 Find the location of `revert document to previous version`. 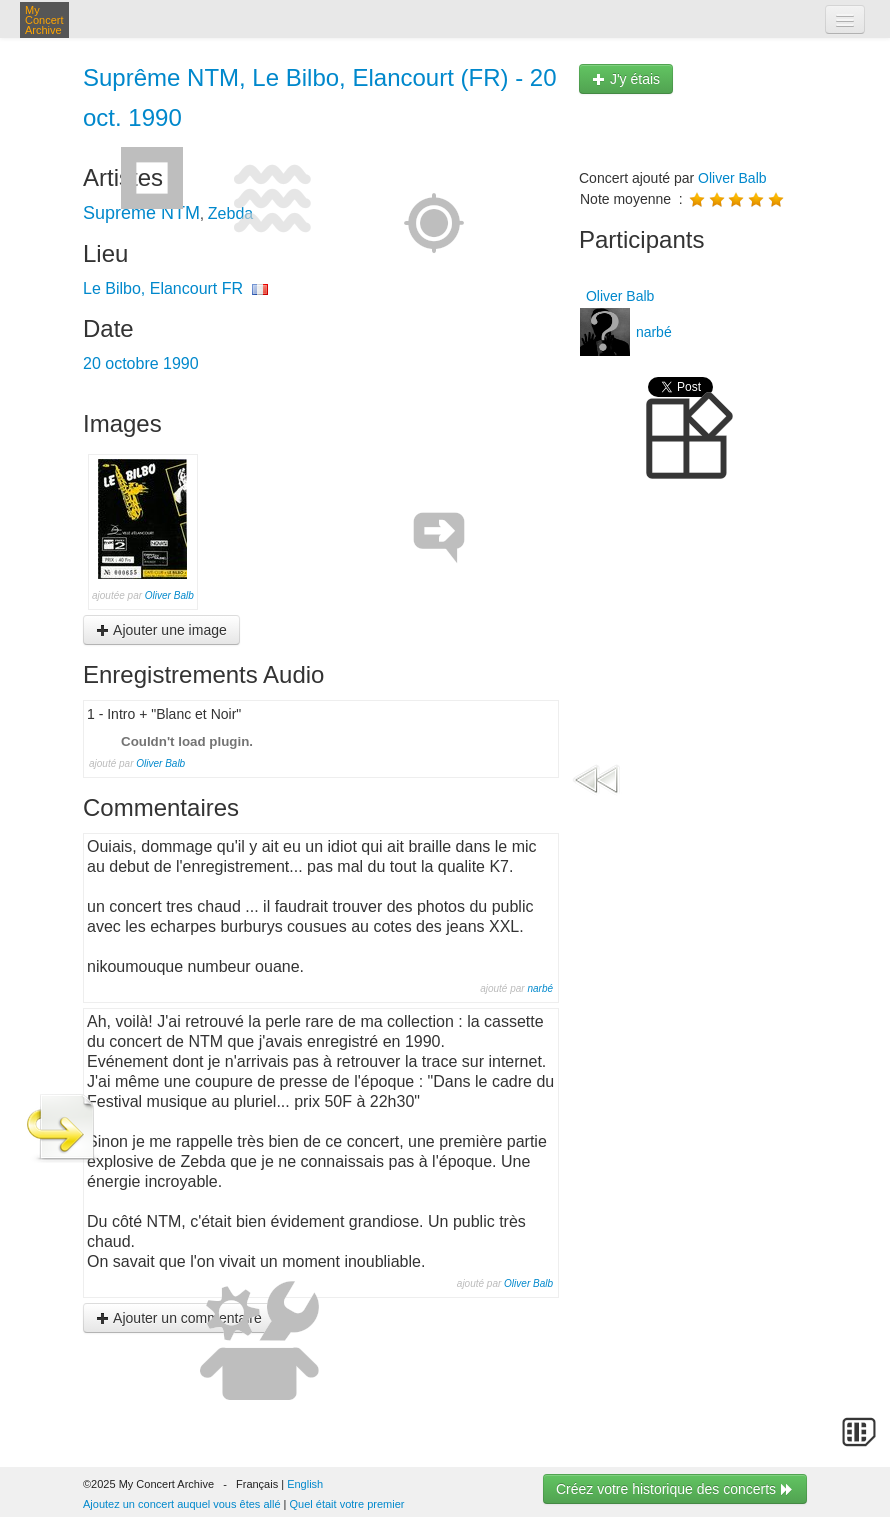

revert document to previous version is located at coordinates (63, 1126).